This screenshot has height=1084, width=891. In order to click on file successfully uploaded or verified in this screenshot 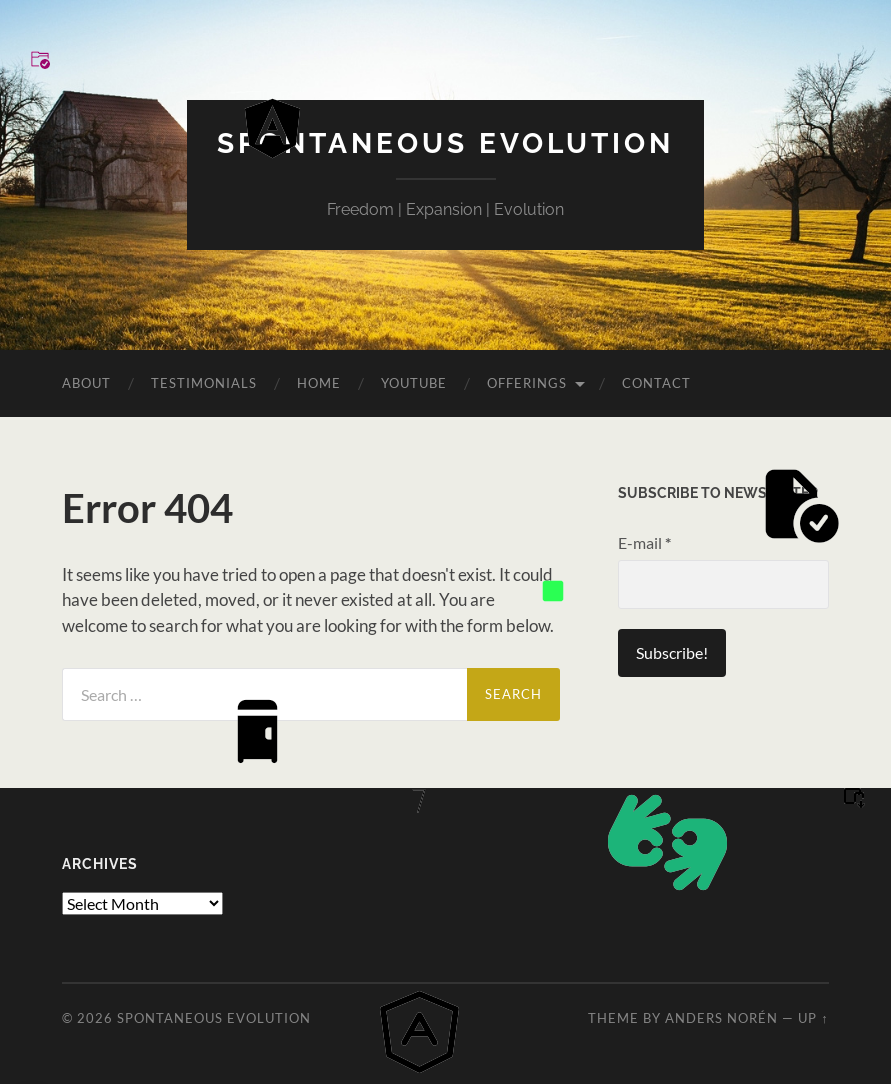, I will do `click(800, 504)`.